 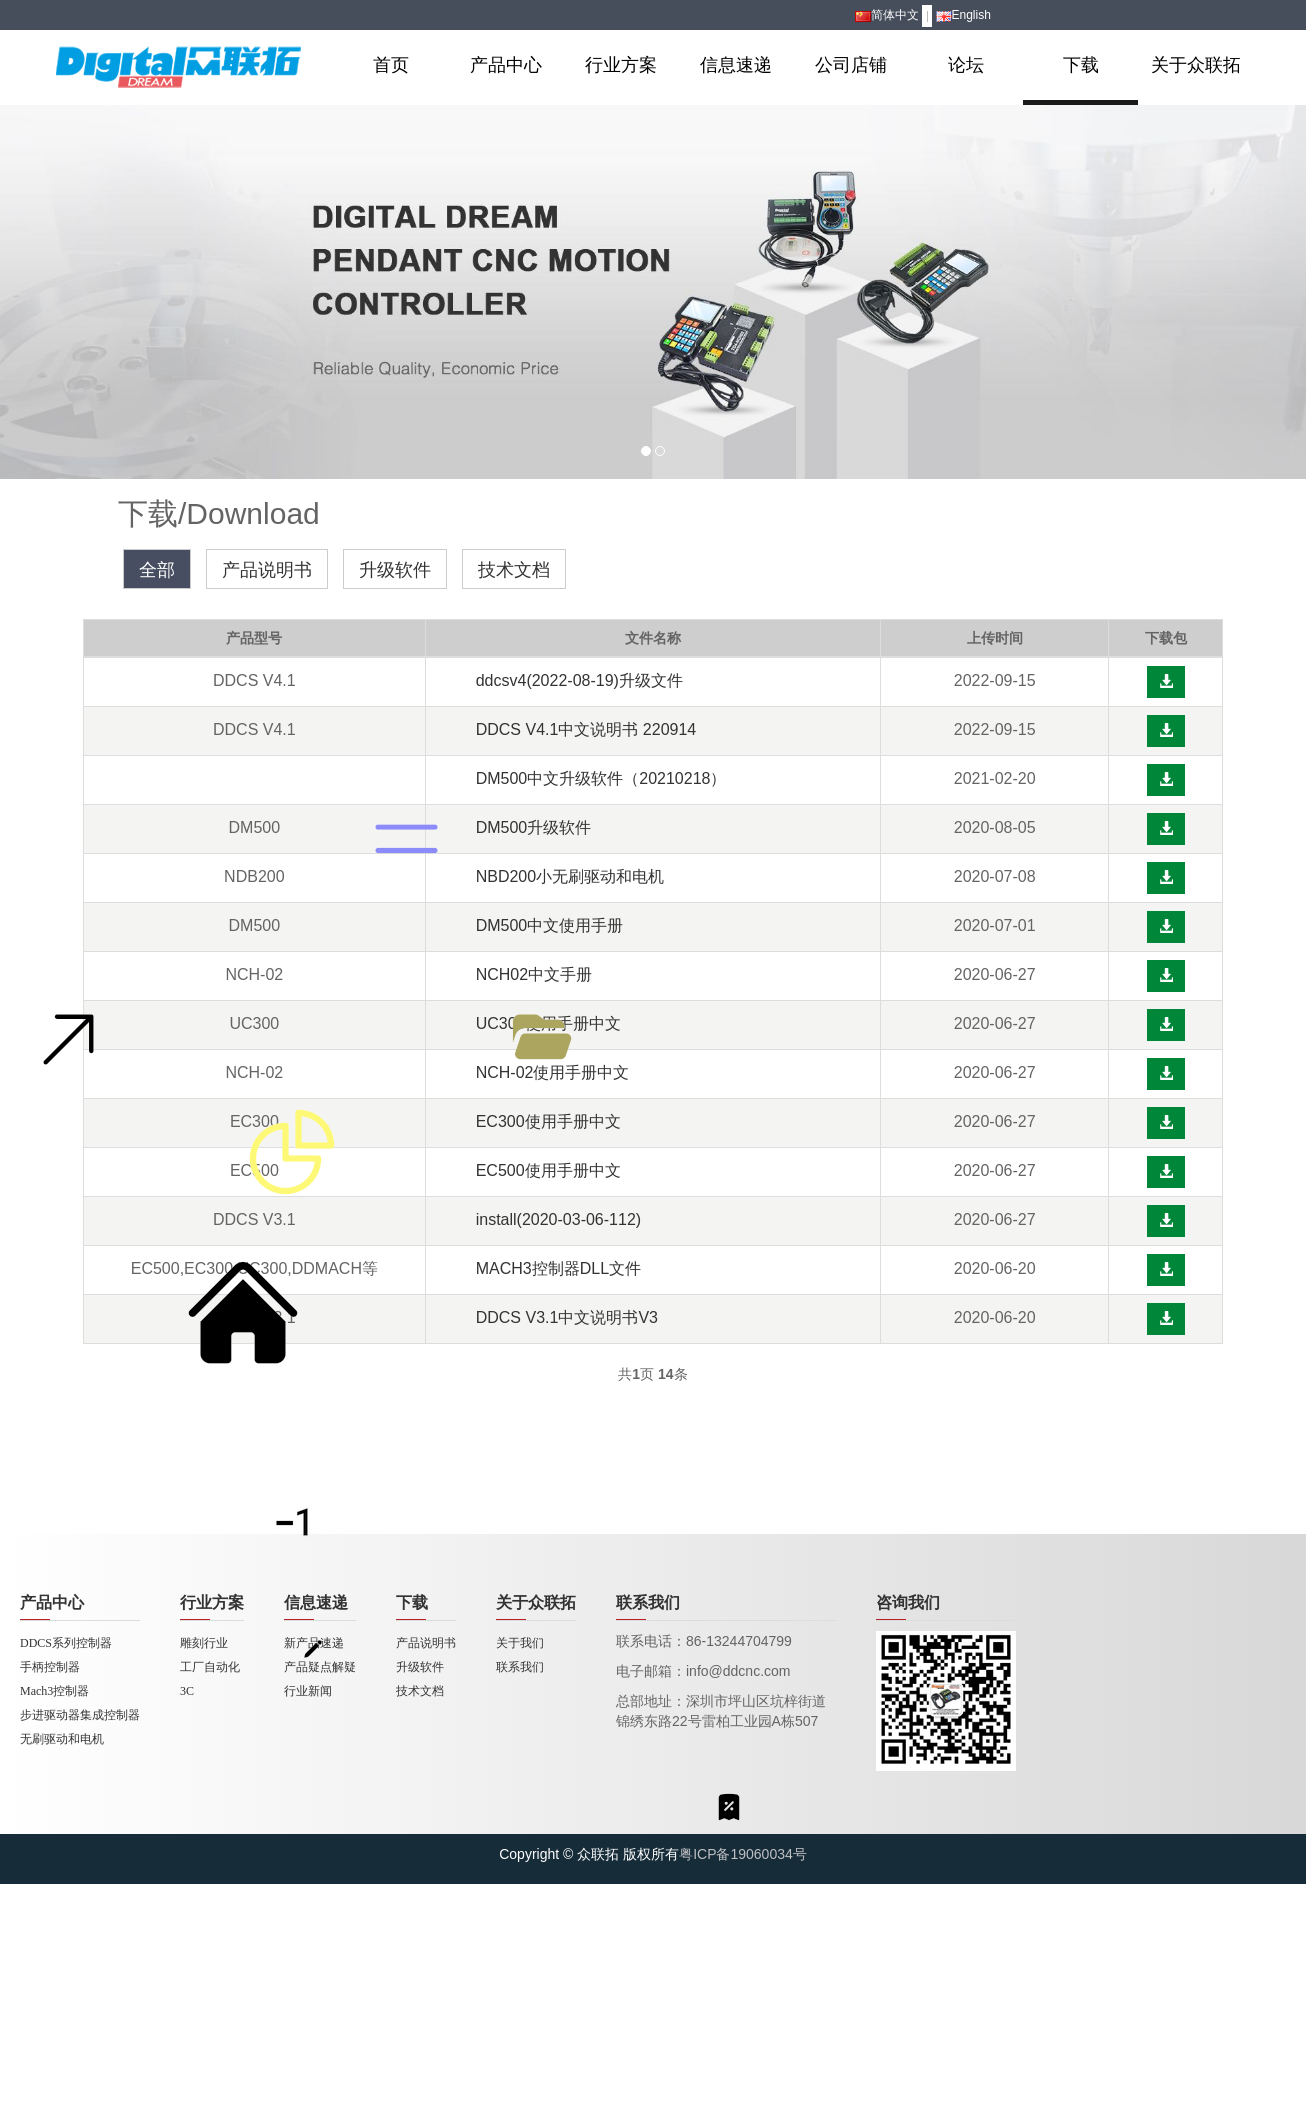 What do you see at coordinates (293, 1523) in the screenshot?
I see `decrease exposure by one stop` at bounding box center [293, 1523].